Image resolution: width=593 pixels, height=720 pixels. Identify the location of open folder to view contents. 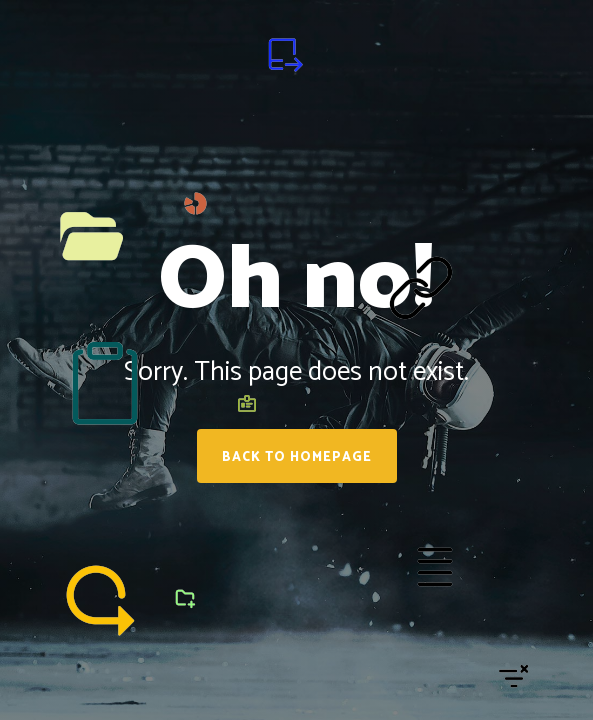
(90, 238).